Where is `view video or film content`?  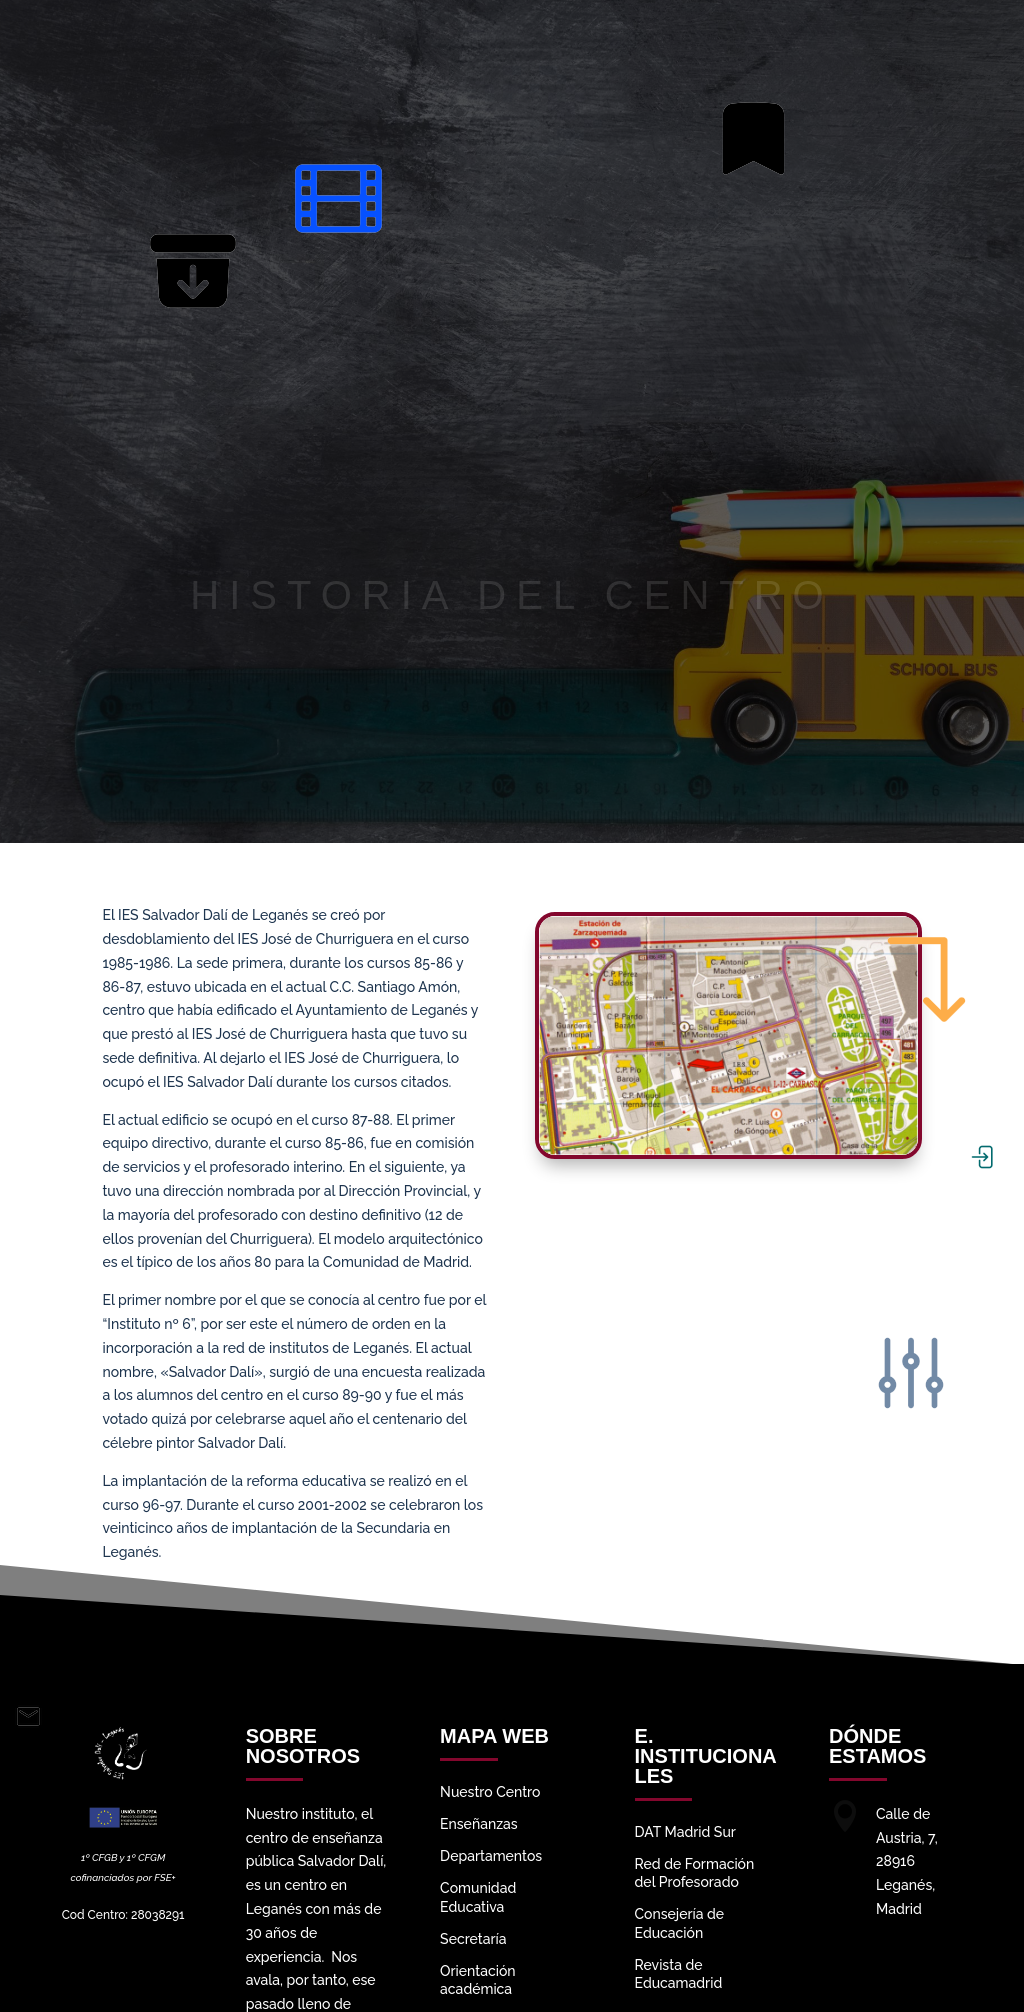
view video or film content is located at coordinates (338, 198).